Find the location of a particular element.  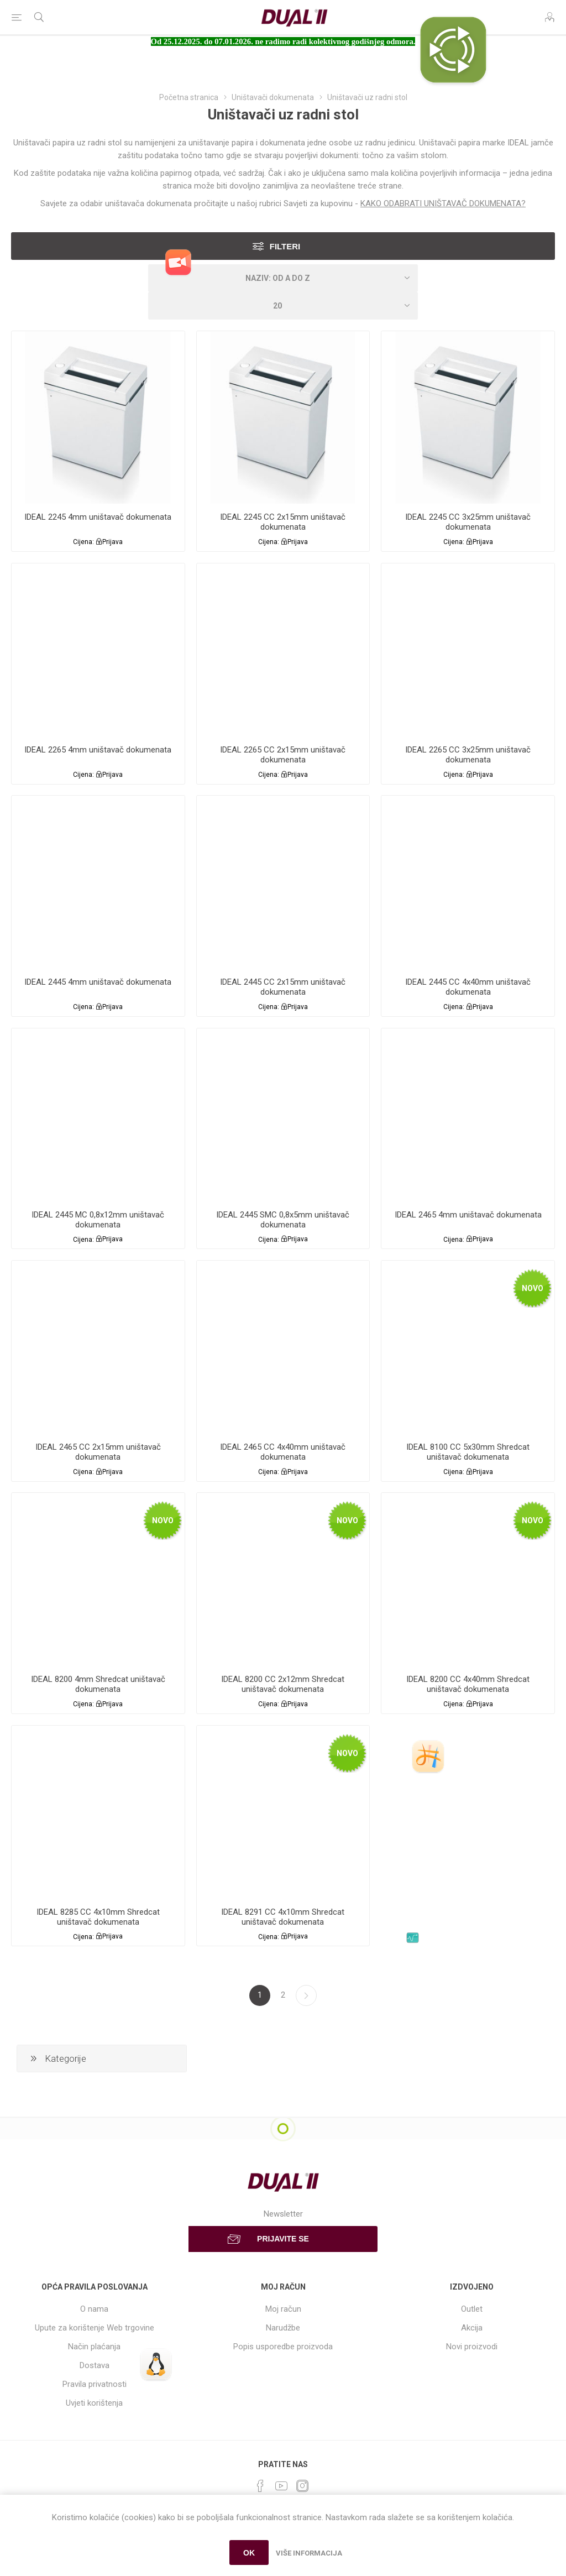

open linux system preferences is located at coordinates (156, 2364).